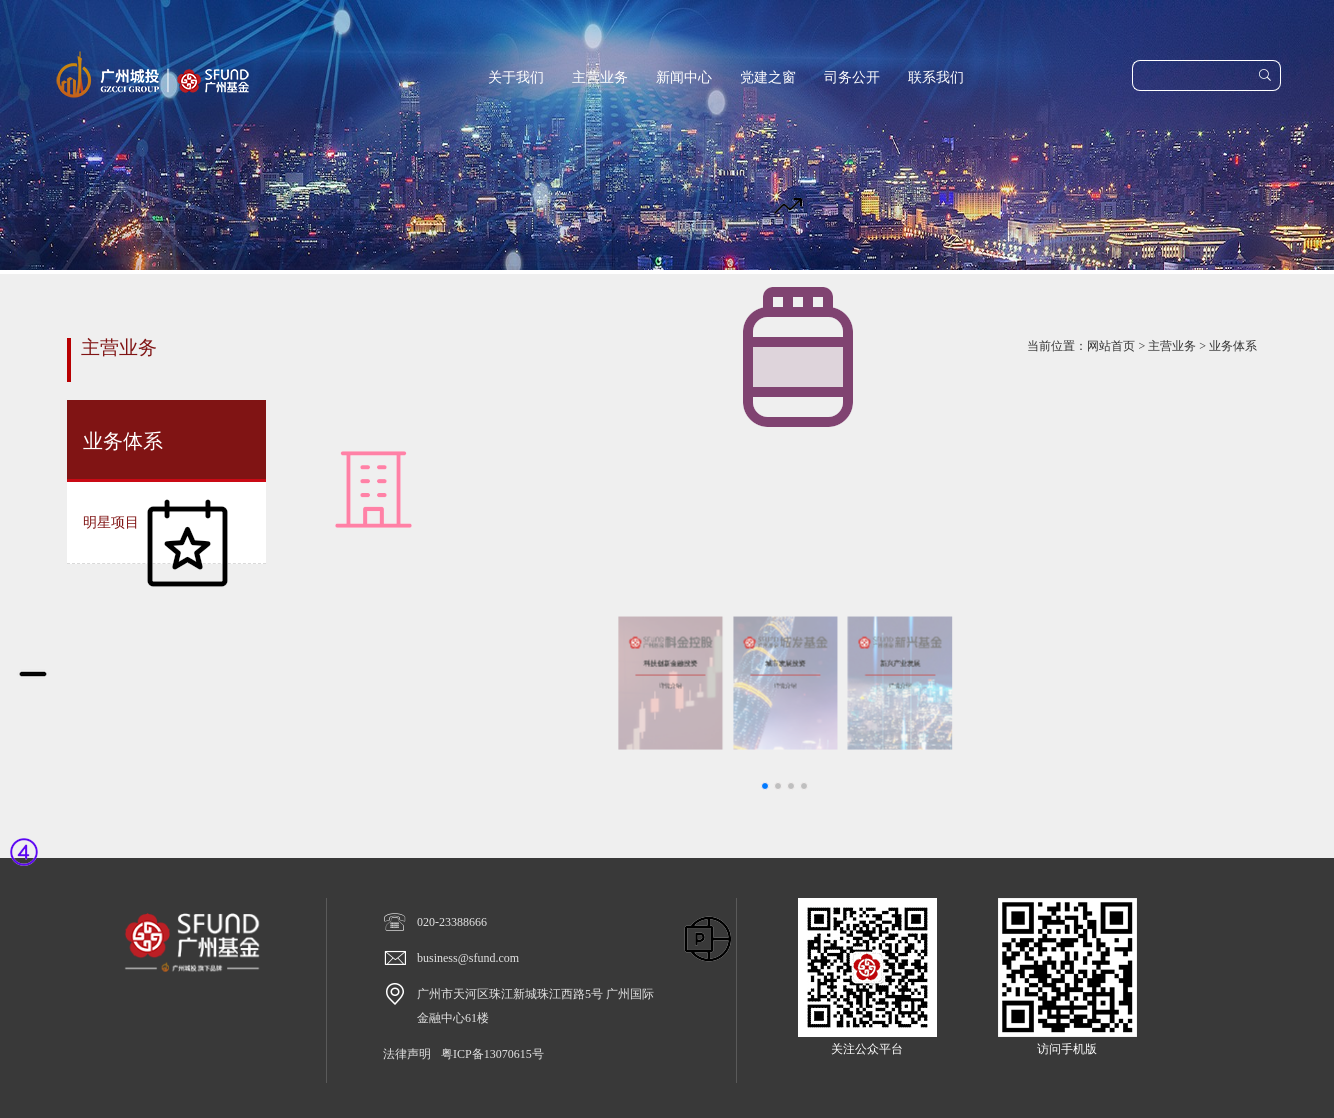 Image resolution: width=1334 pixels, height=1118 pixels. Describe the element at coordinates (33, 656) in the screenshot. I see `minimize the current window` at that location.